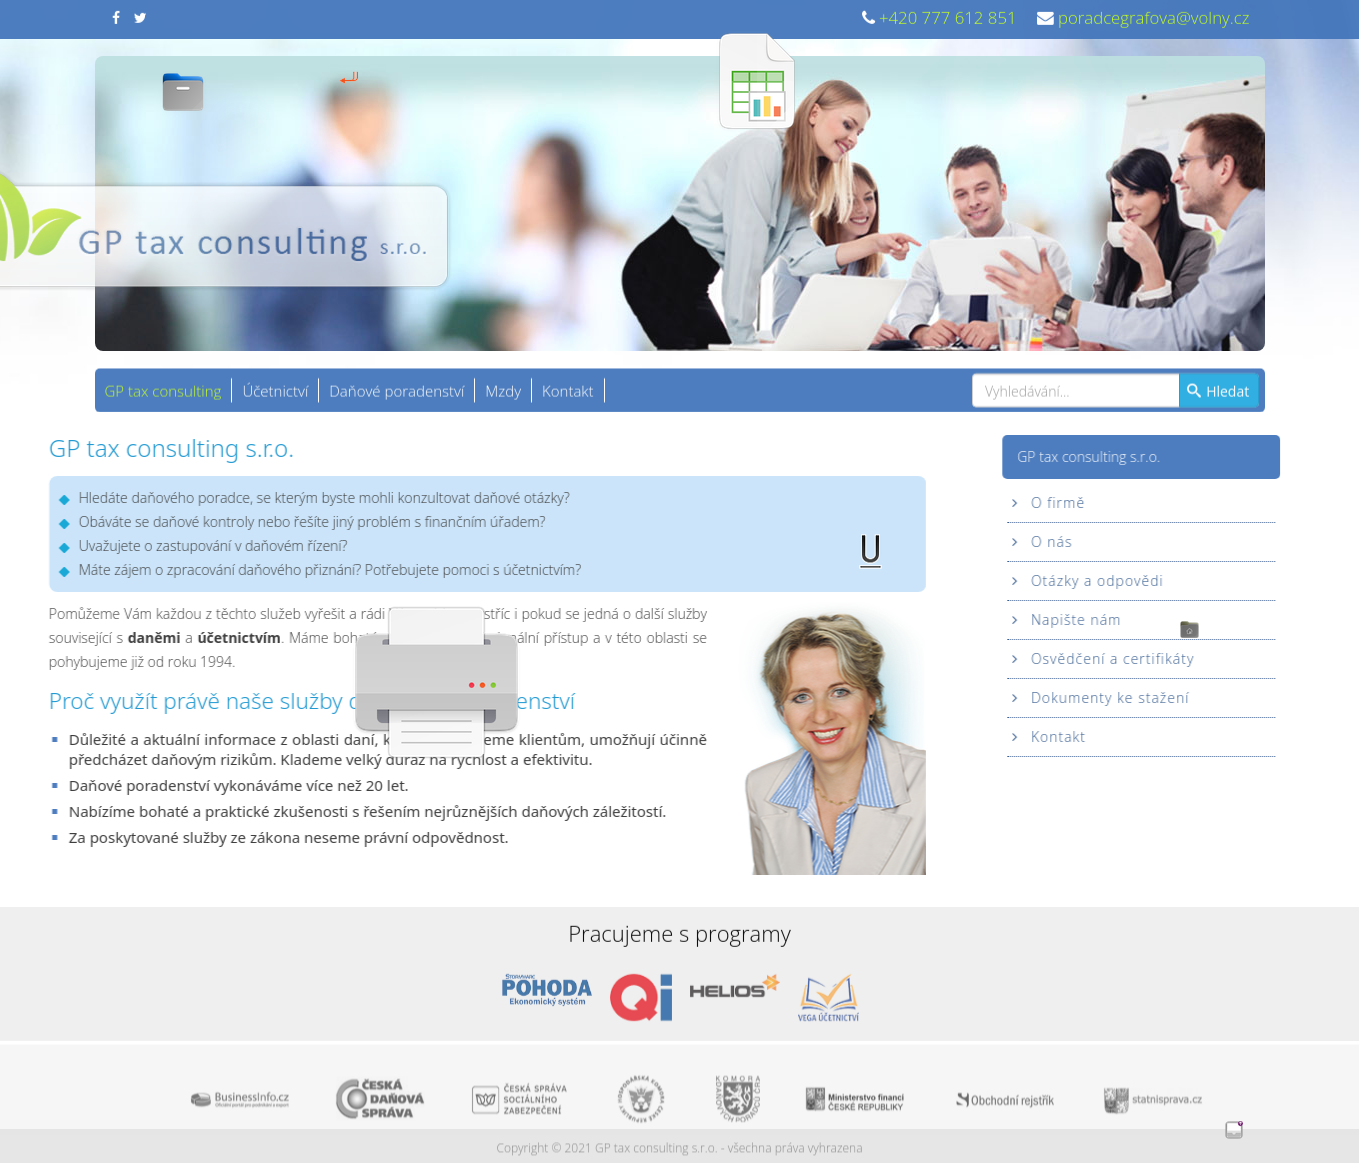 The height and width of the screenshot is (1163, 1359). What do you see at coordinates (183, 92) in the screenshot?
I see `open the files app` at bounding box center [183, 92].